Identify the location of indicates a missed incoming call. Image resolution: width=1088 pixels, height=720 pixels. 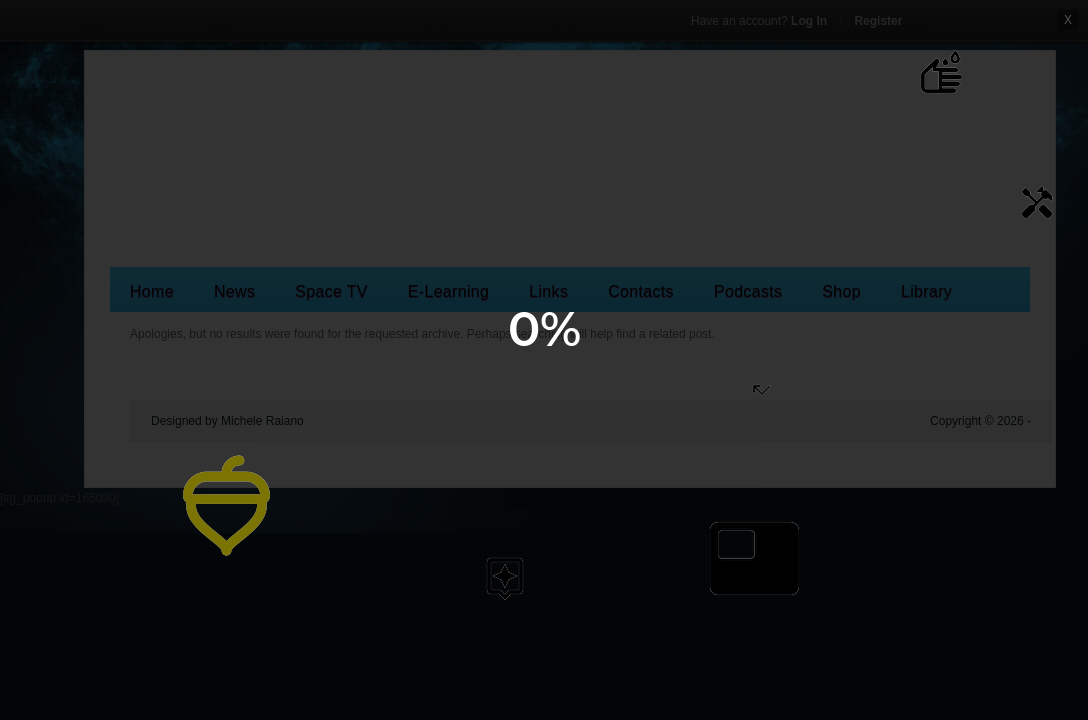
(762, 390).